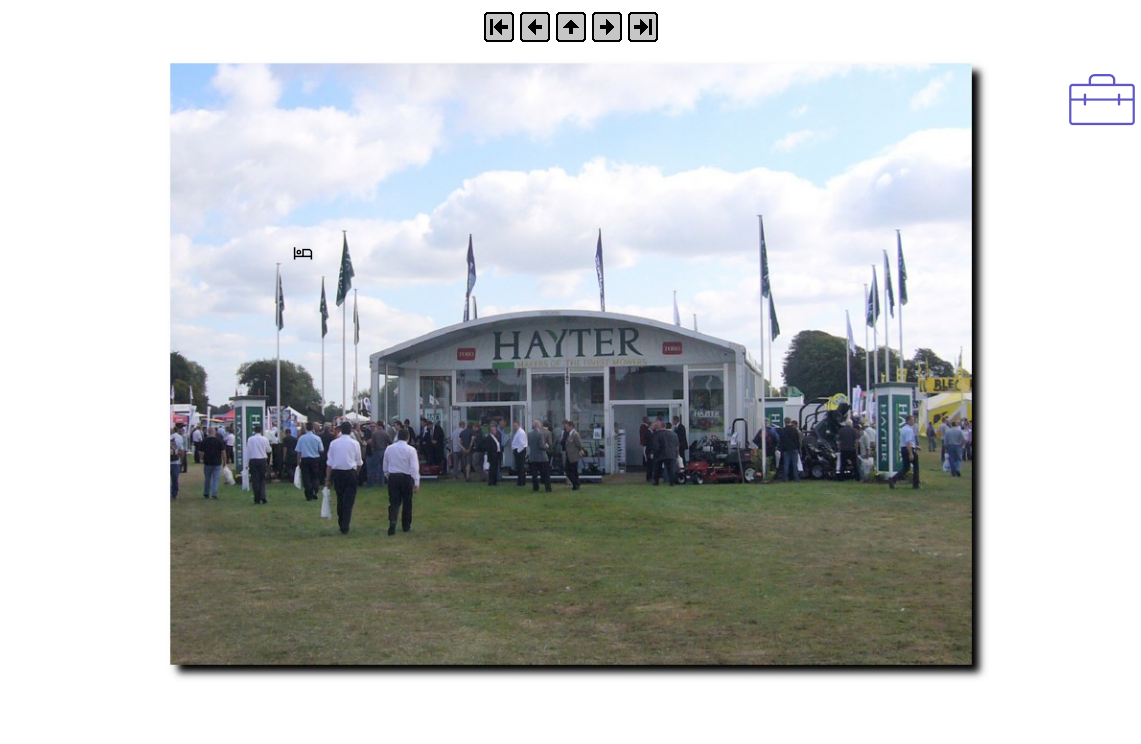 The height and width of the screenshot is (744, 1141). I want to click on find nearby hotels or accommodation, so click(303, 253).